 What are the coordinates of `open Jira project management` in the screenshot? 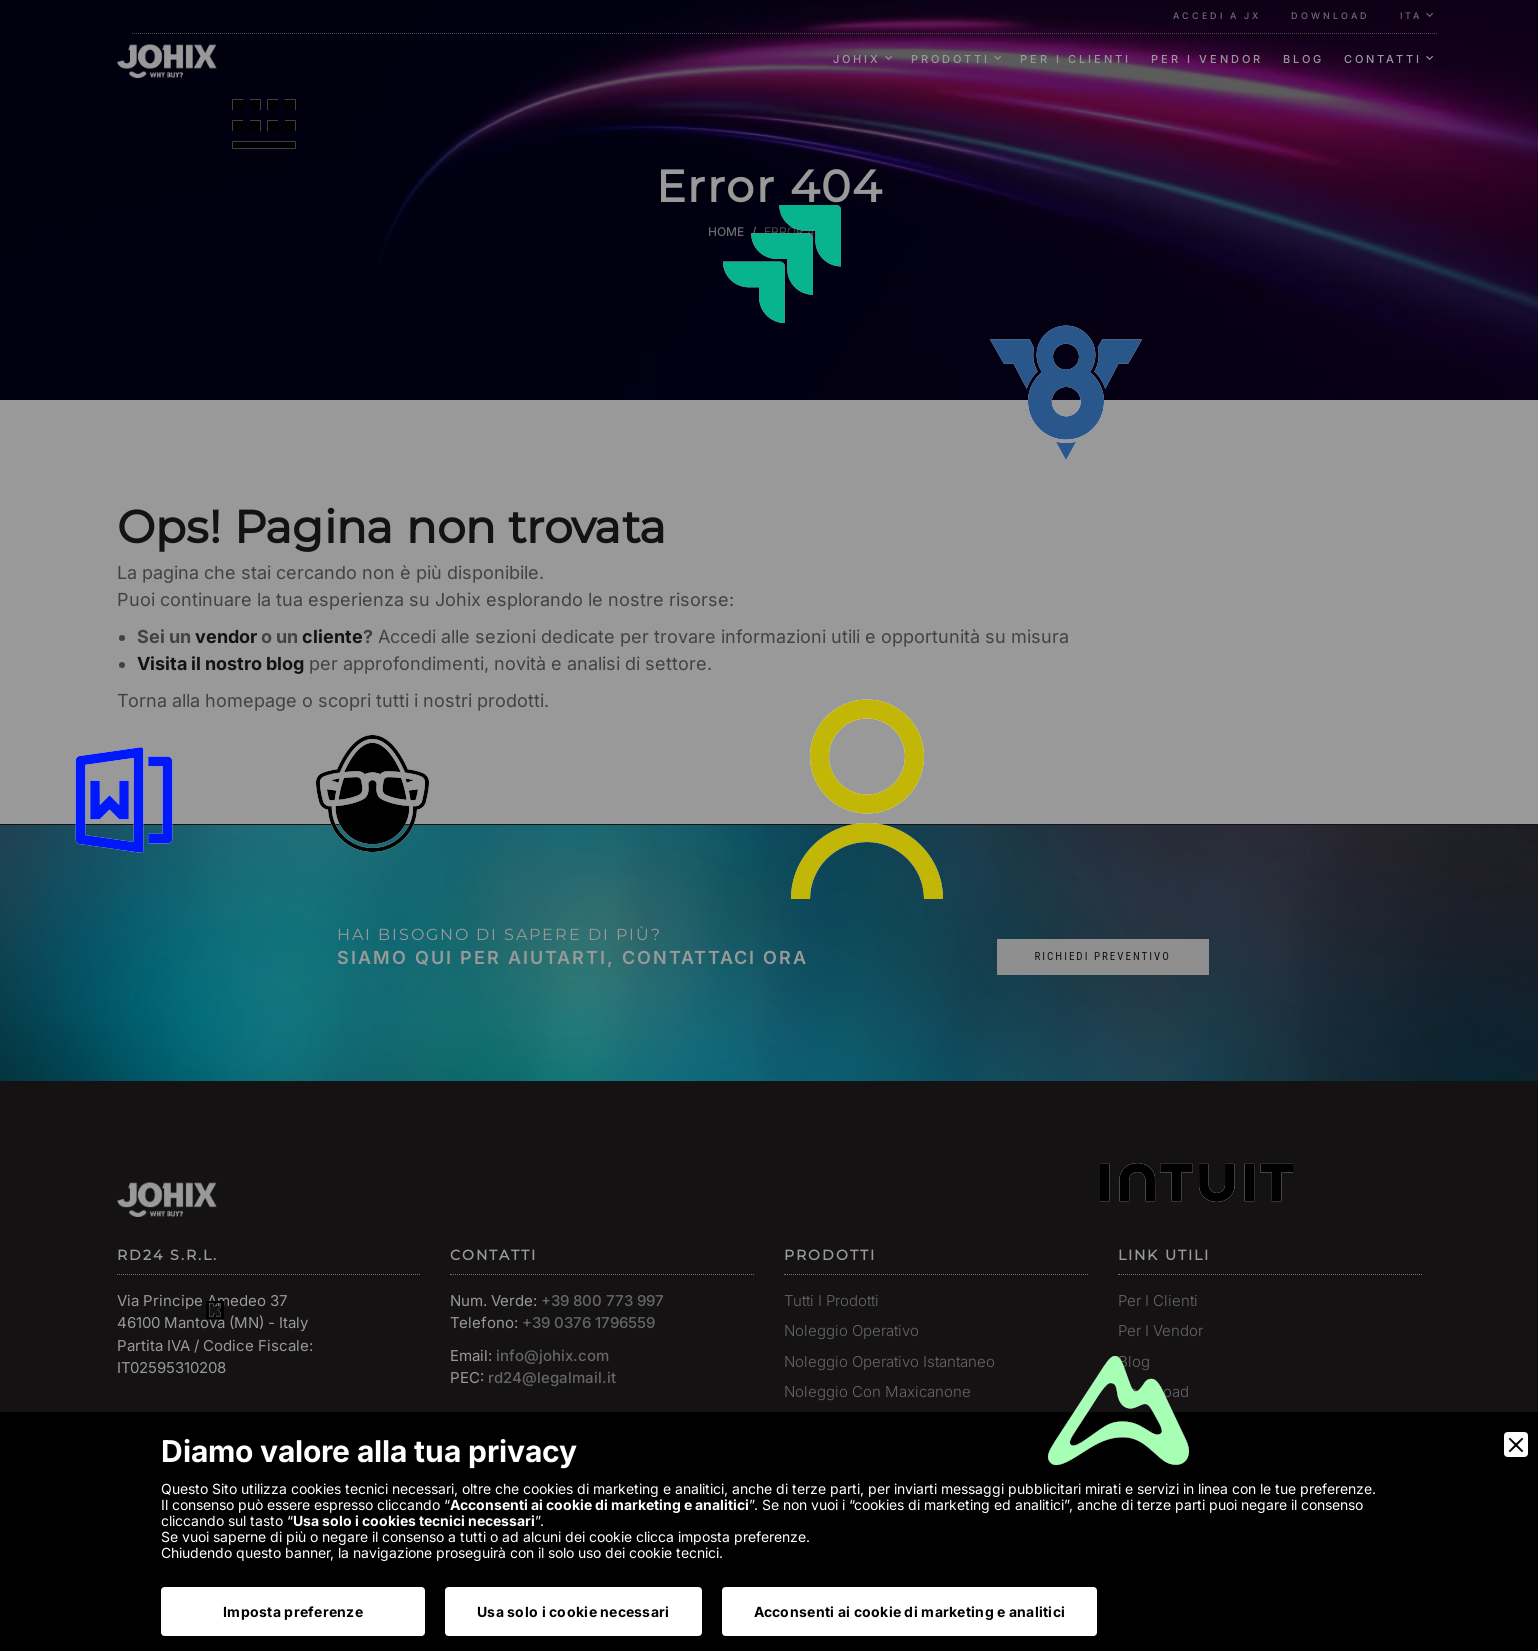 It's located at (782, 264).